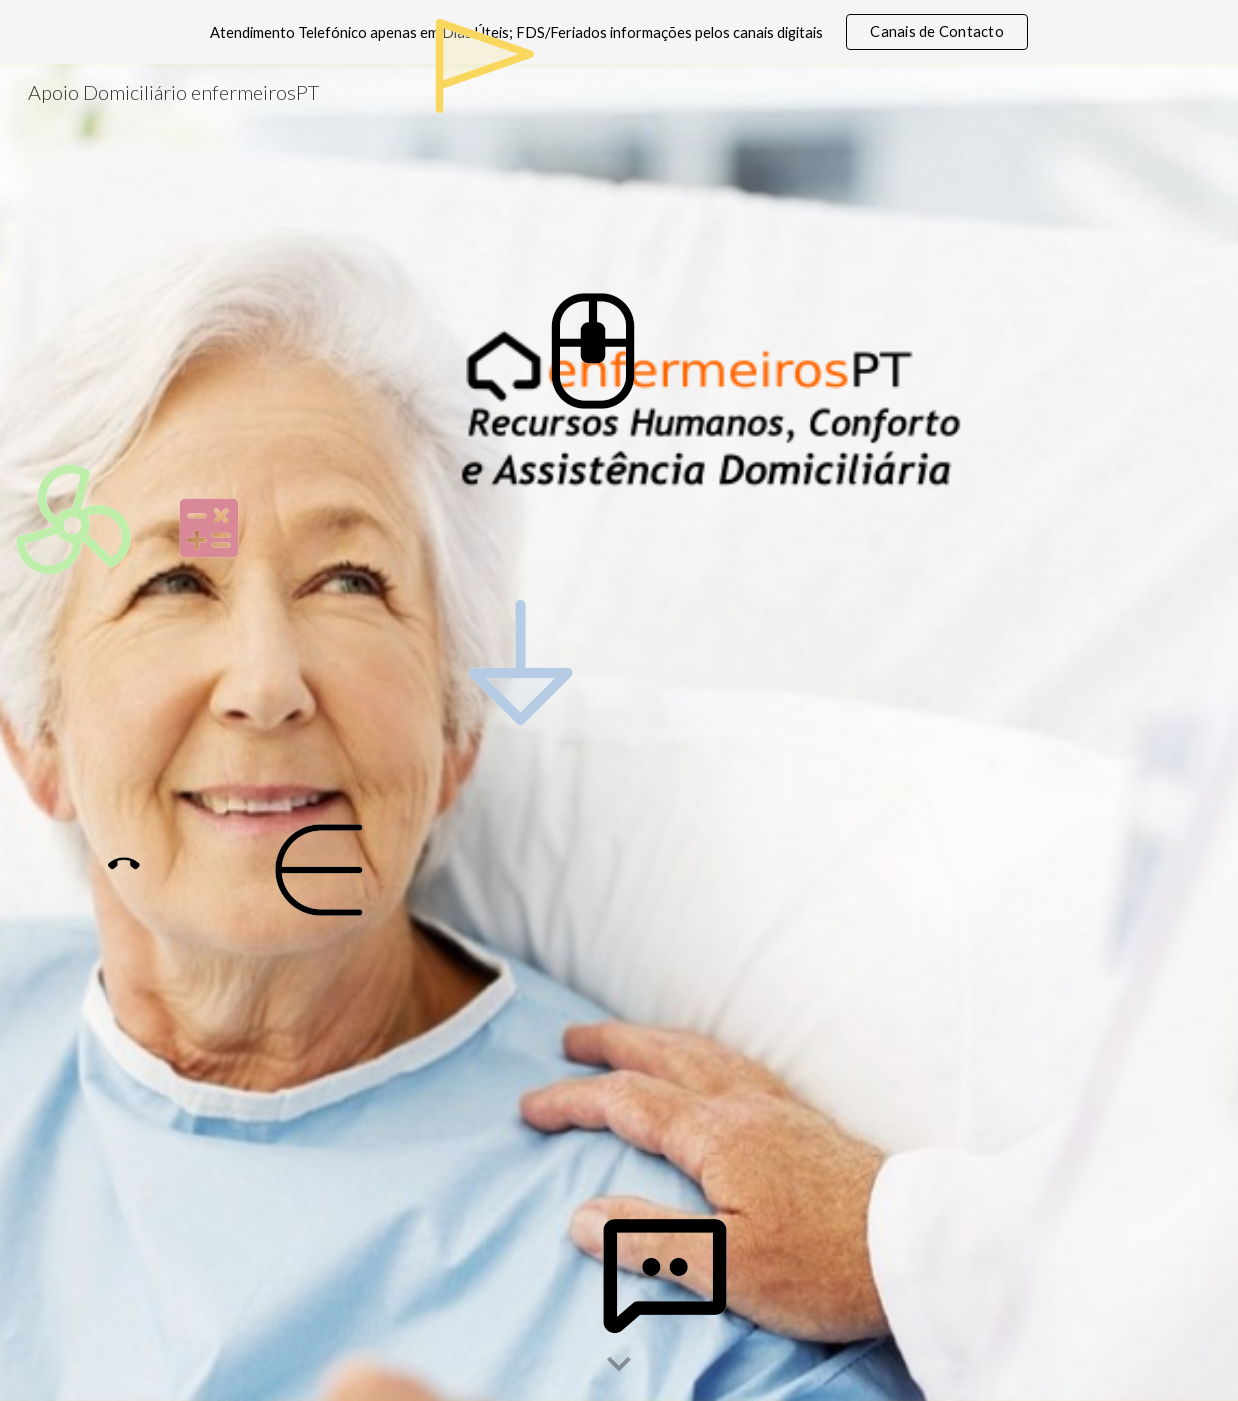 This screenshot has height=1401, width=1238. Describe the element at coordinates (72, 525) in the screenshot. I see `adjust fan or ventilation settings` at that location.